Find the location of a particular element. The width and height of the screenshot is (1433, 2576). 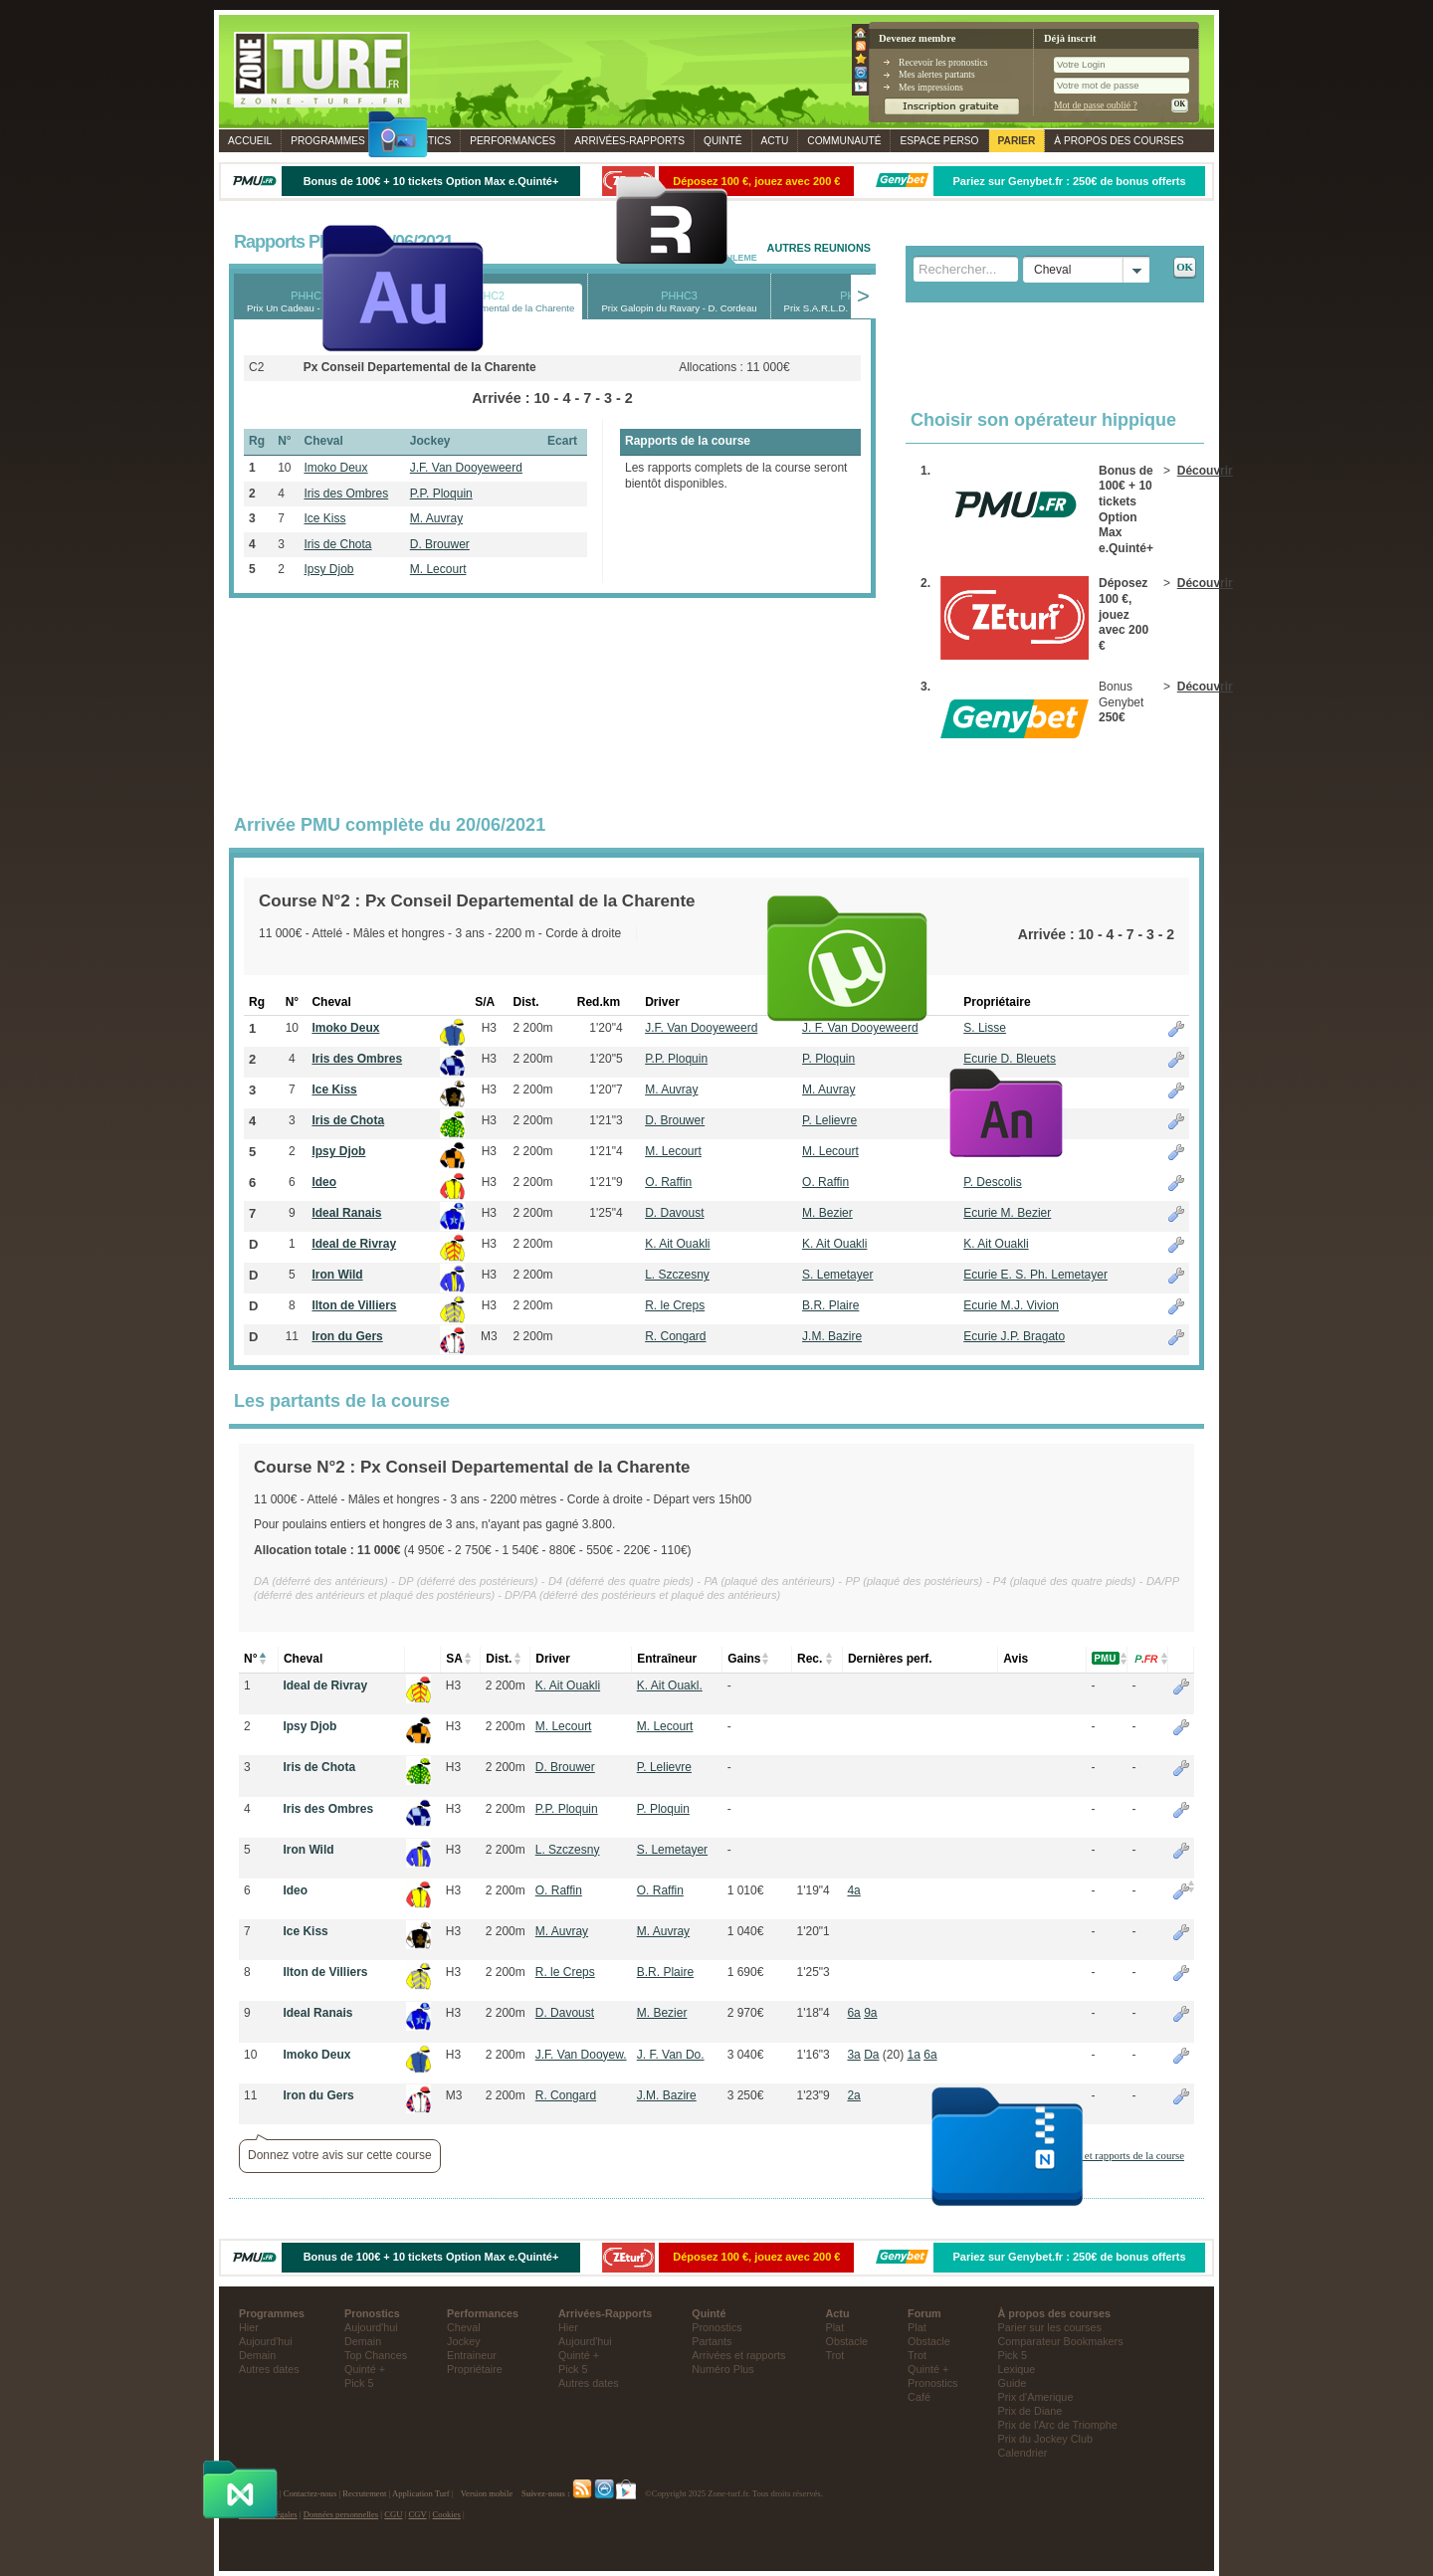

open wondershare edrawmind project folder is located at coordinates (240, 2491).